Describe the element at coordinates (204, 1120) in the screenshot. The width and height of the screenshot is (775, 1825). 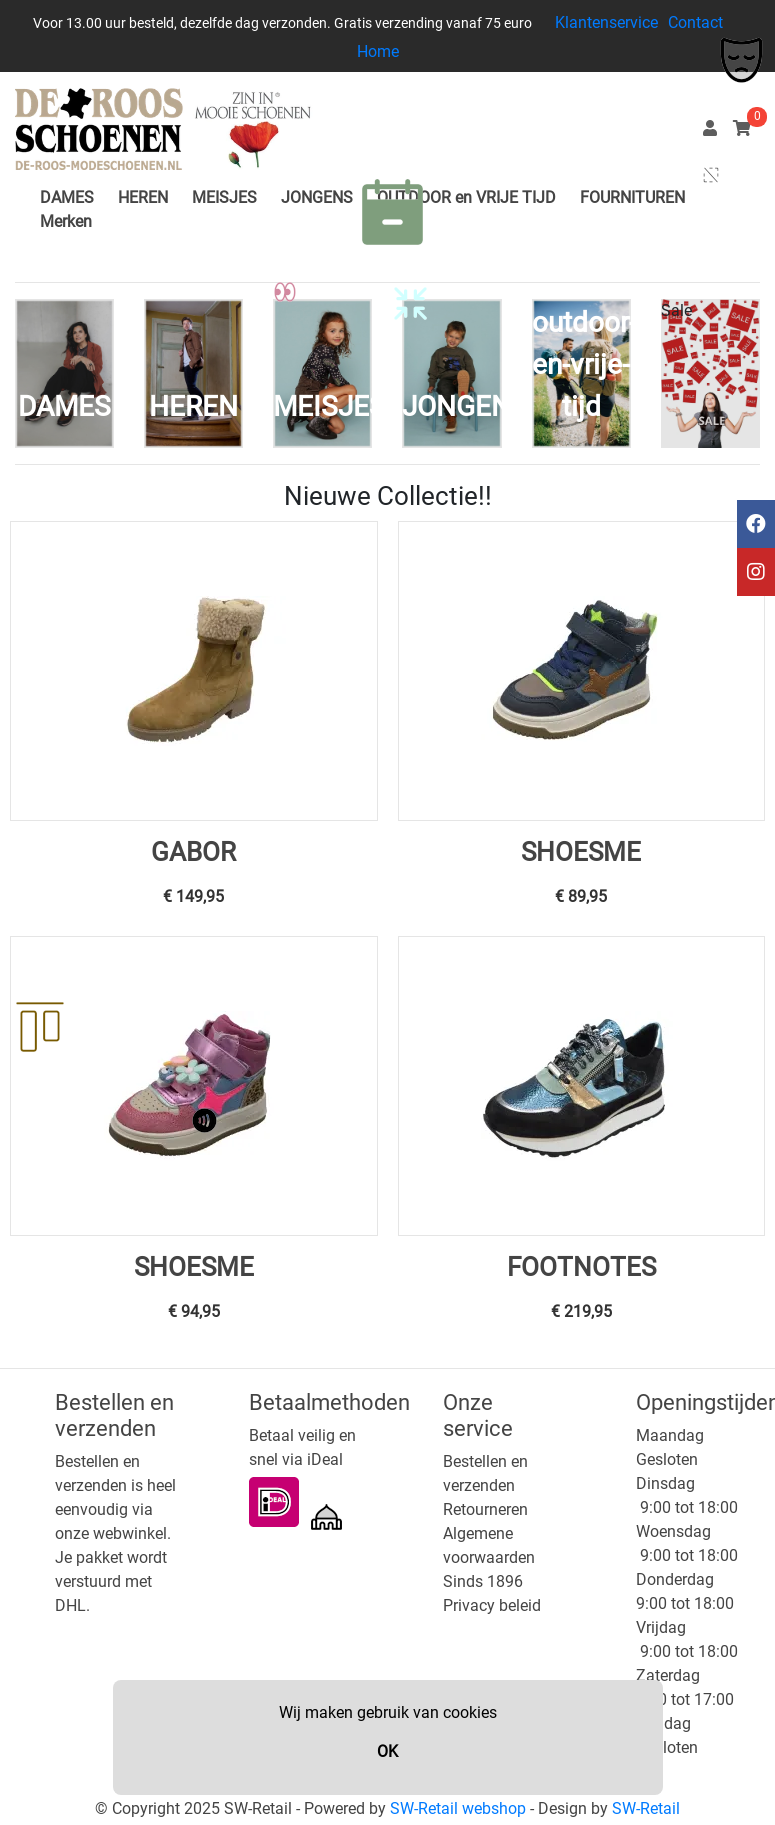
I see `tap to pay with contactless payment` at that location.